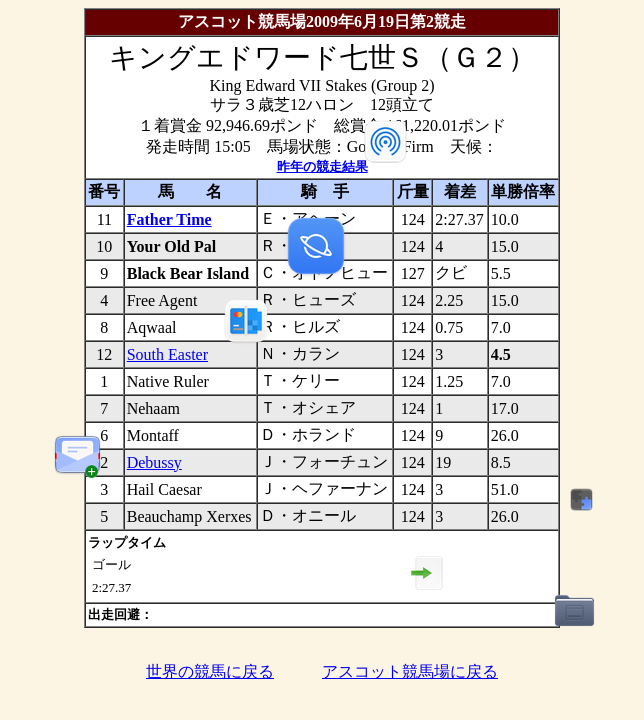 This screenshot has width=644, height=720. What do you see at coordinates (246, 321) in the screenshot?
I see `open obfuscate app for redacting sensitive information` at bounding box center [246, 321].